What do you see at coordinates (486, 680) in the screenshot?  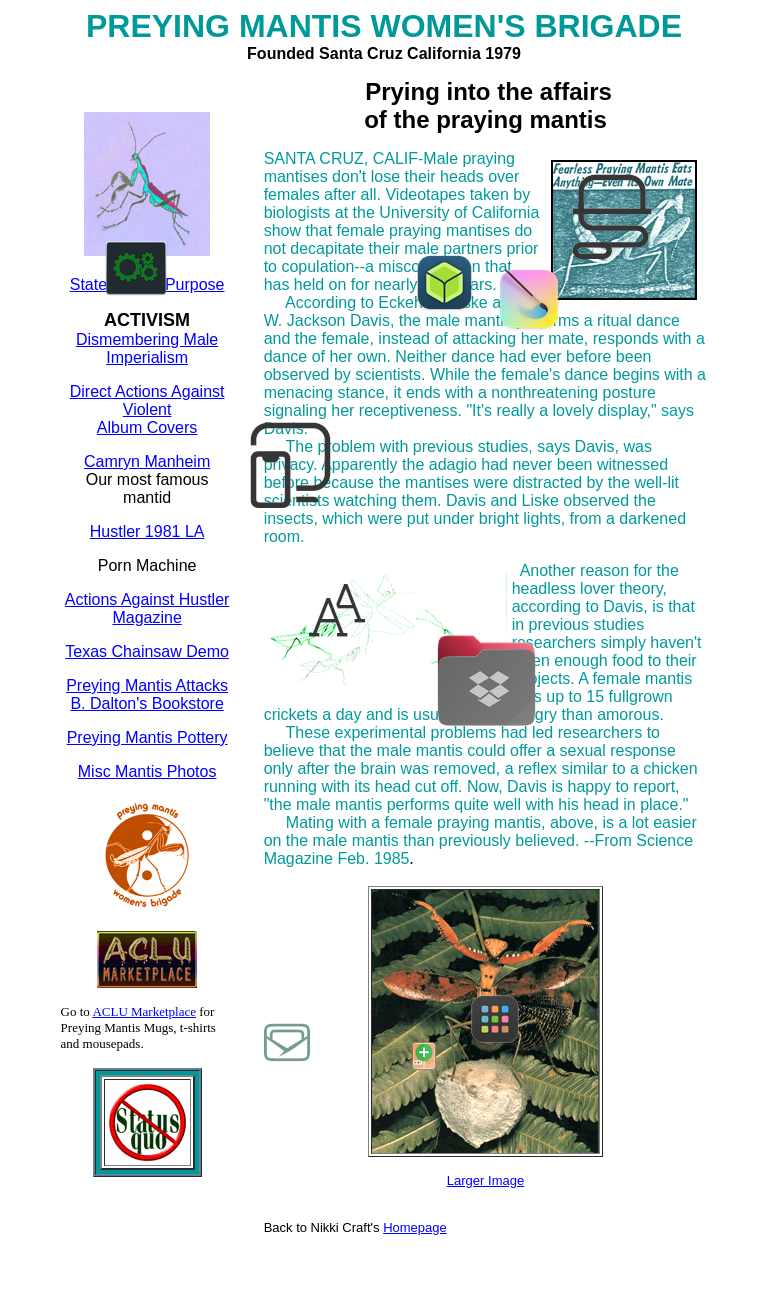 I see `open your dropbox synced folder` at bounding box center [486, 680].